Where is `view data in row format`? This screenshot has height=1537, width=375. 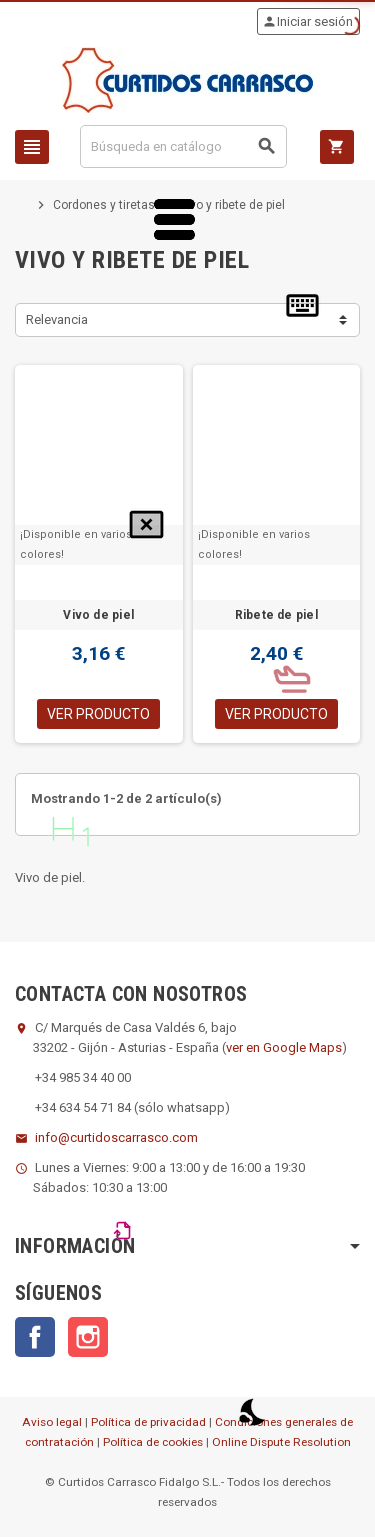 view data in row format is located at coordinates (174, 219).